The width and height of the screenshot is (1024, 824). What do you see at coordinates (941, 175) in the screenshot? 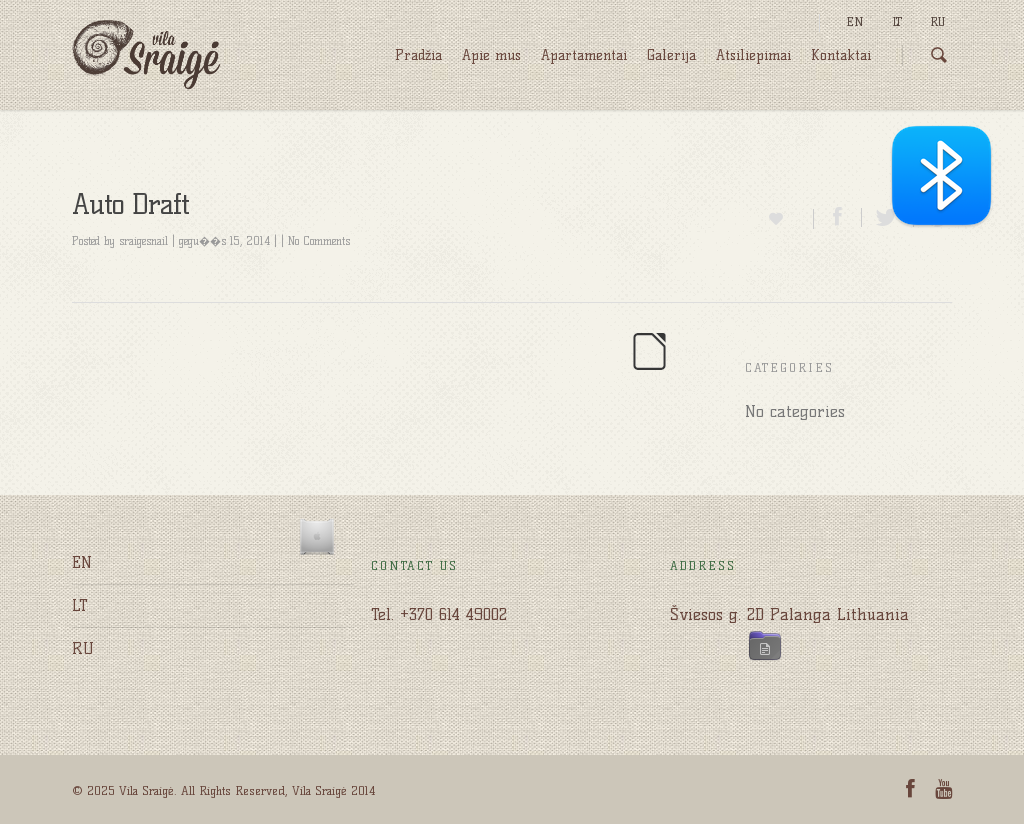
I see `toggle bluetooth connectivity on or off` at bounding box center [941, 175].